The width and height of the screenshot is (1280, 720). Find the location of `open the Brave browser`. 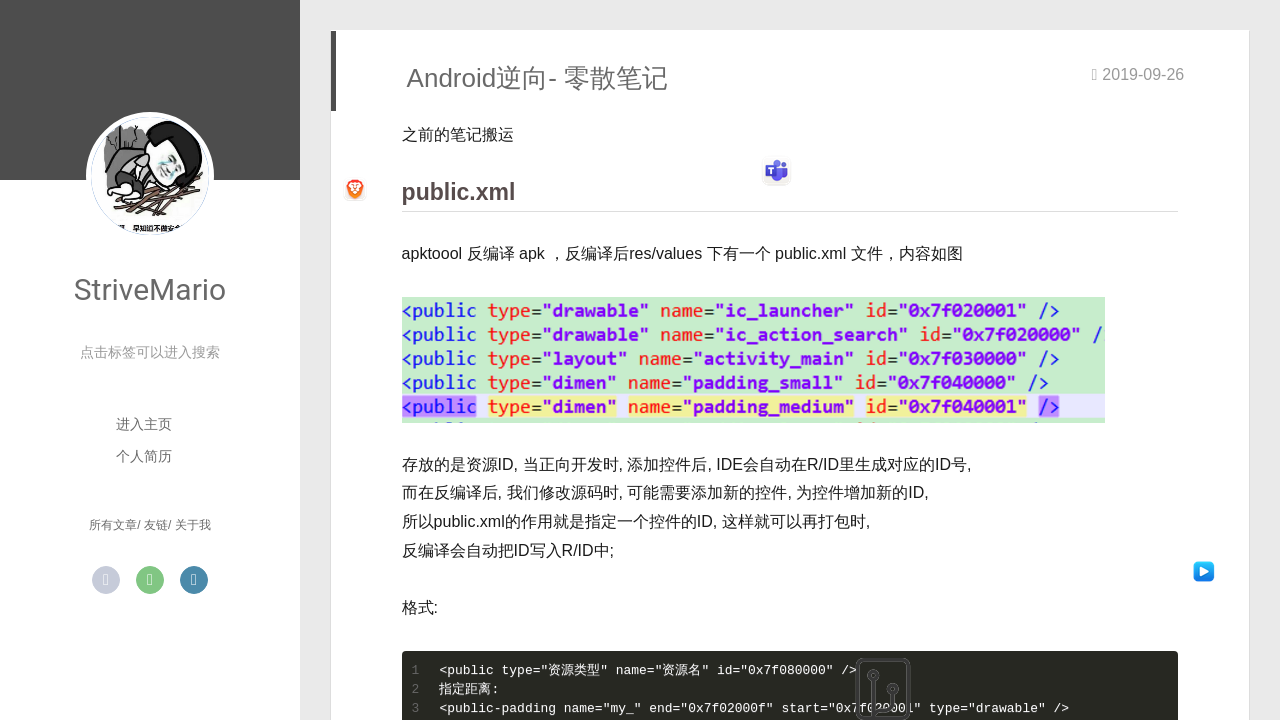

open the Brave browser is located at coordinates (355, 189).